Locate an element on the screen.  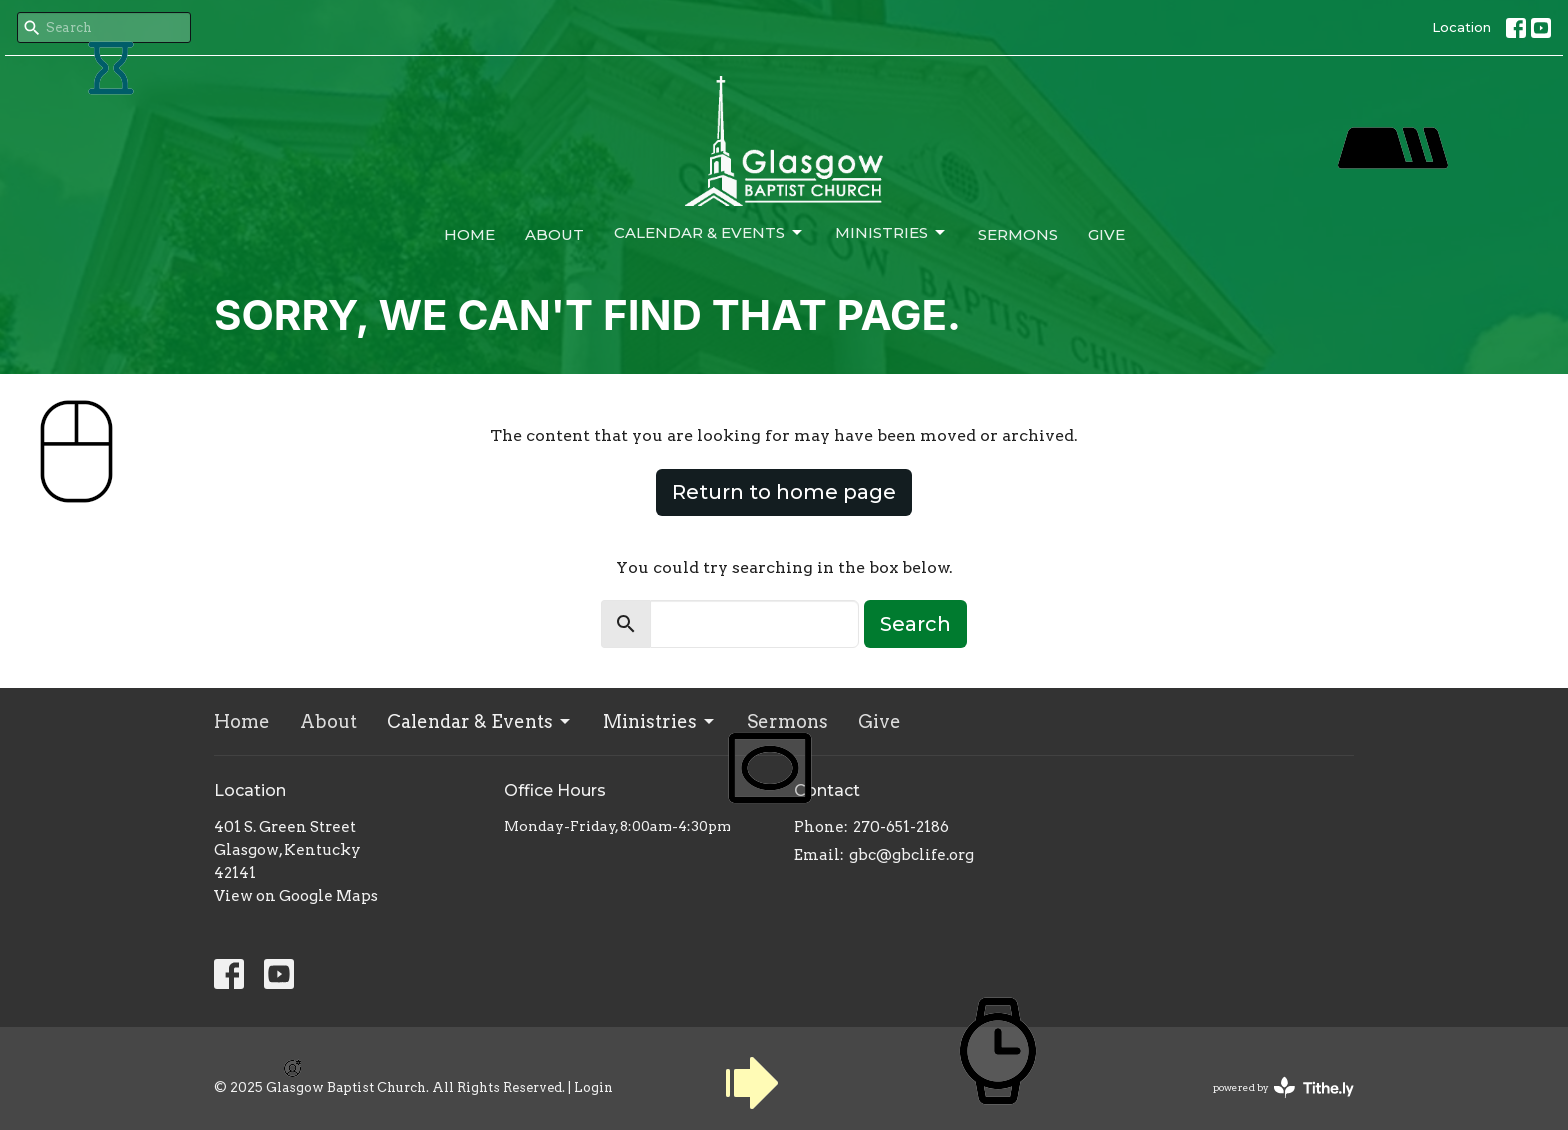
indicates mouse input or cursor control settings is located at coordinates (76, 451).